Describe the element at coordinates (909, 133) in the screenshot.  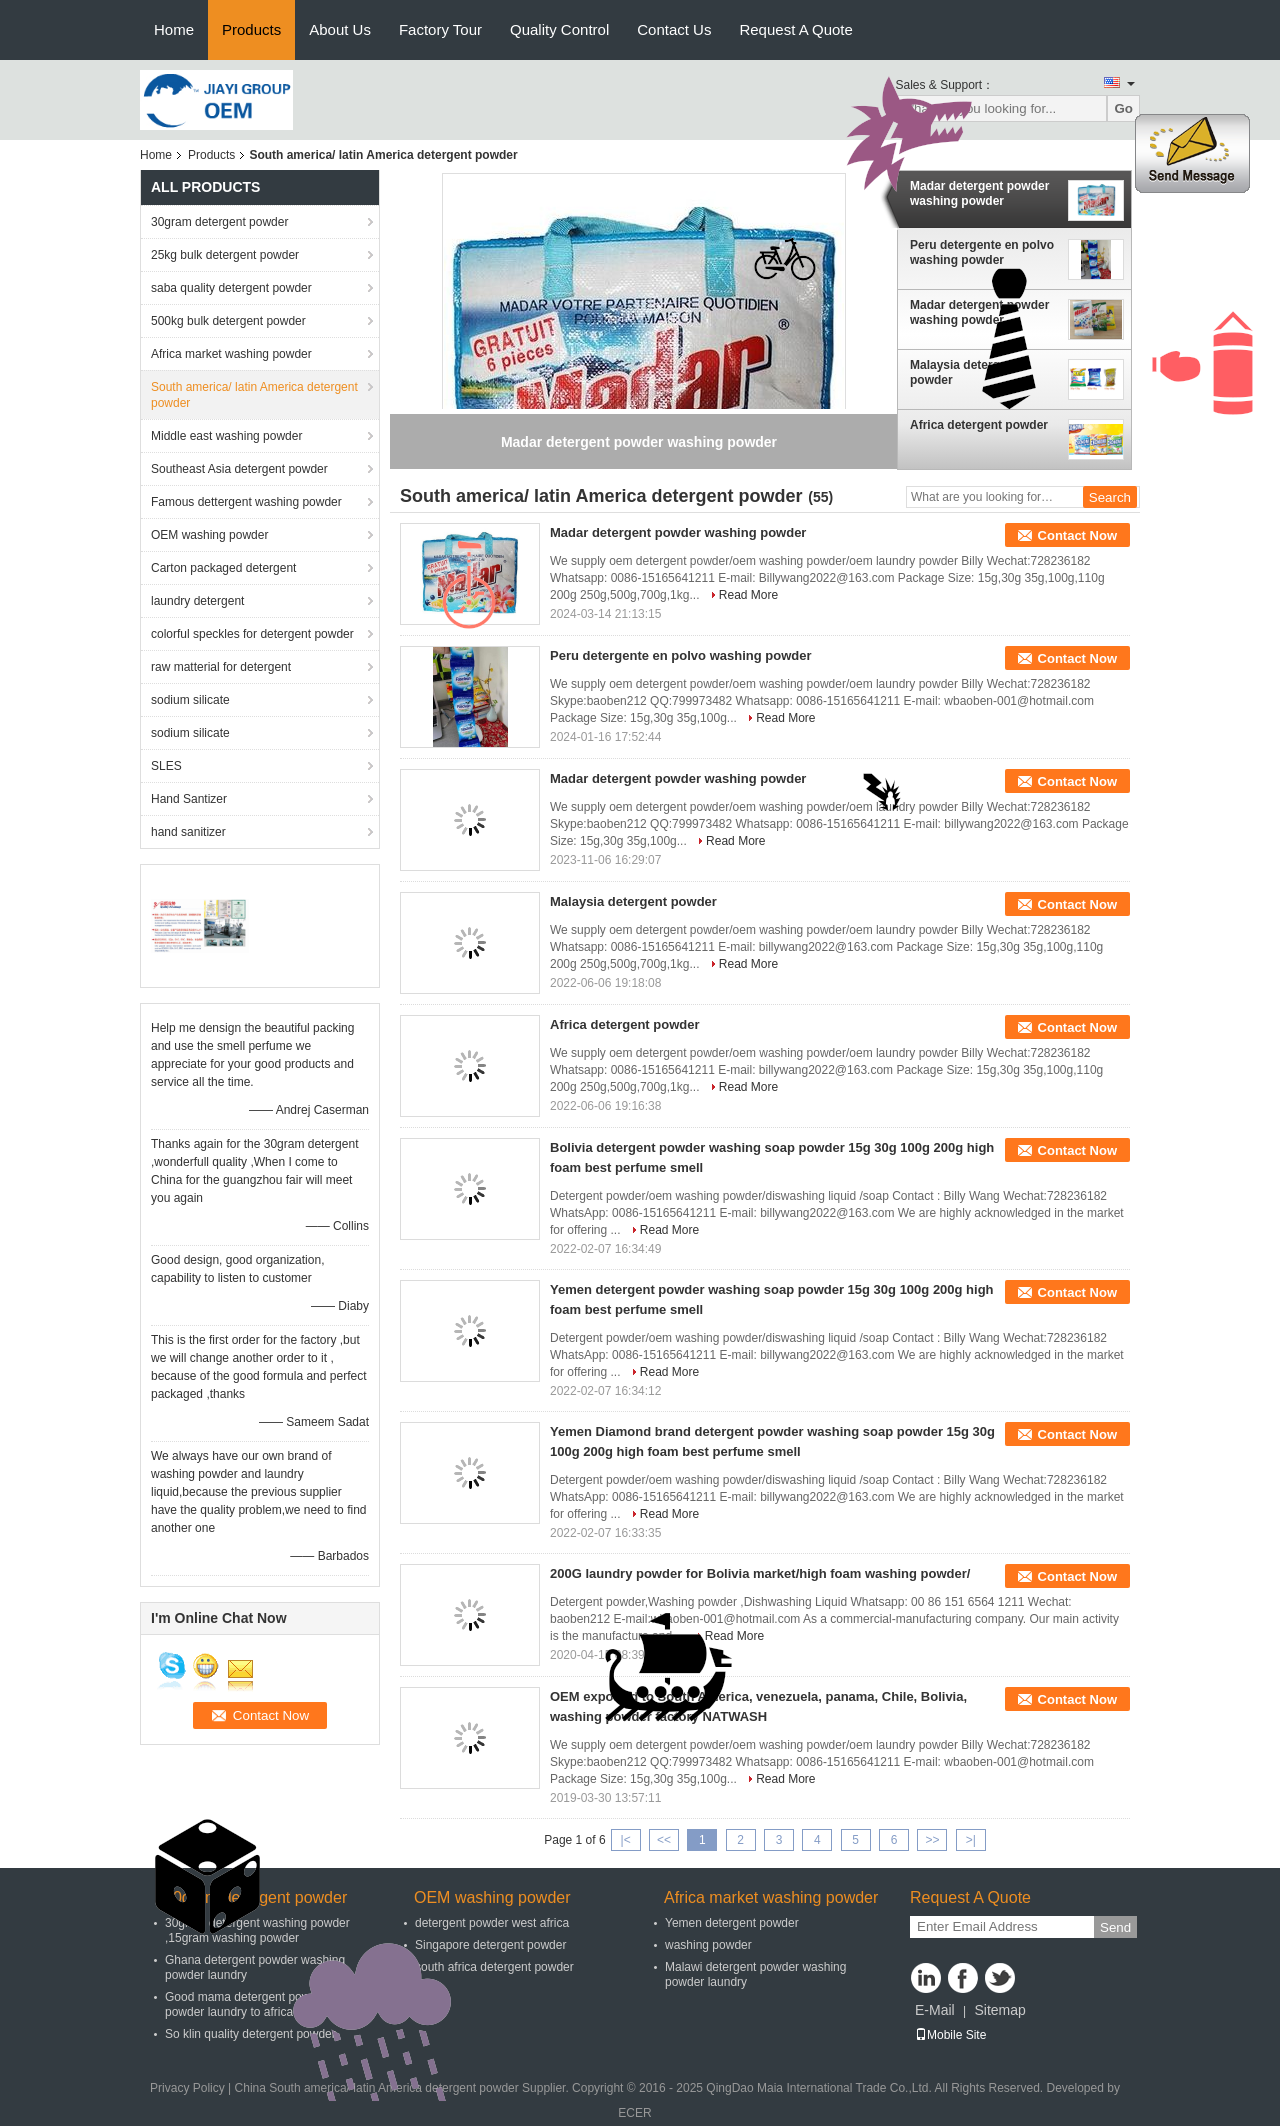
I see `select wolf character or team` at that location.